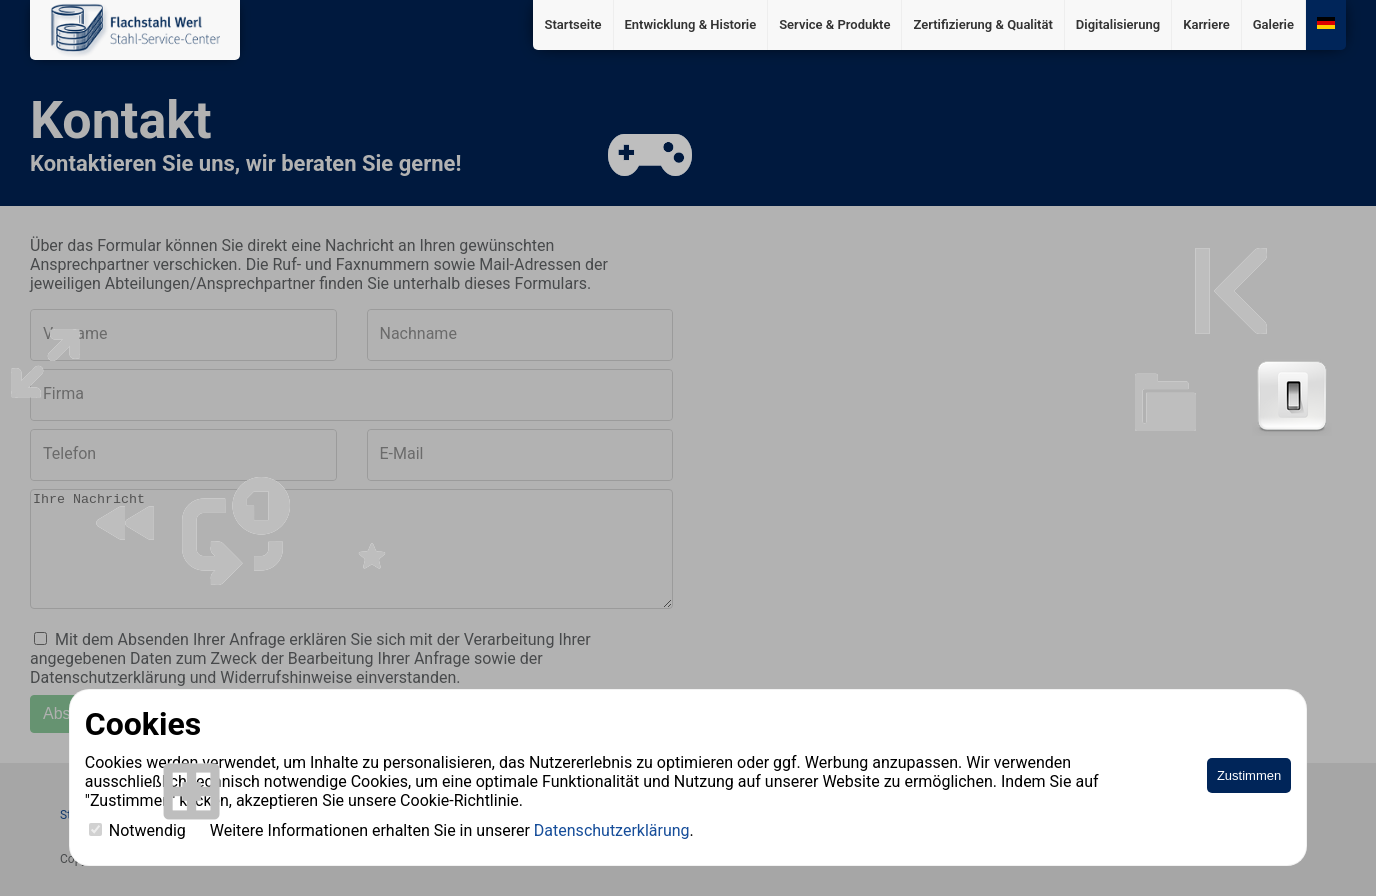 Image resolution: width=1376 pixels, height=896 pixels. Describe the element at coordinates (1231, 291) in the screenshot. I see `go to the first item in a list or sequence` at that location.